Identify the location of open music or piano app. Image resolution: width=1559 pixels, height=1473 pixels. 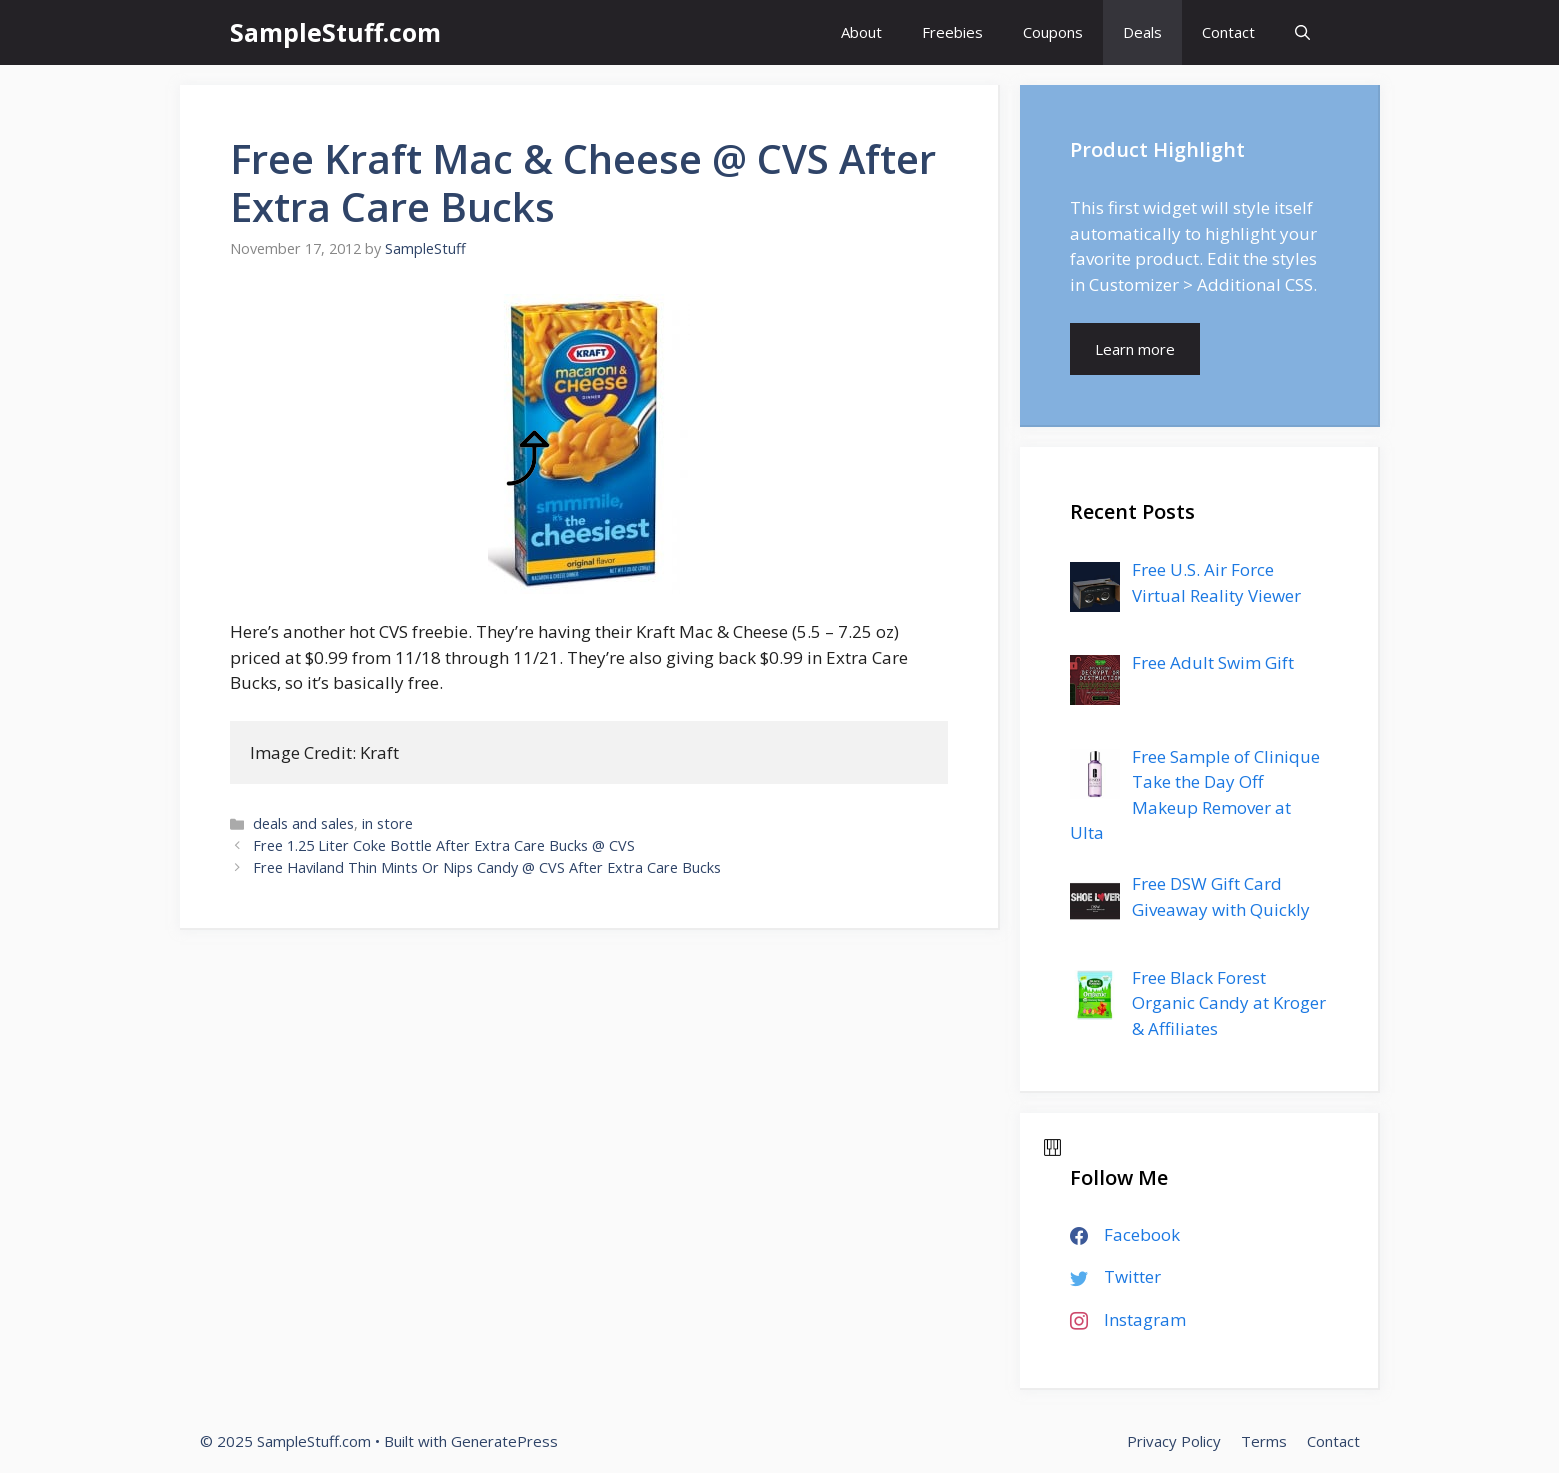
(1052, 1147).